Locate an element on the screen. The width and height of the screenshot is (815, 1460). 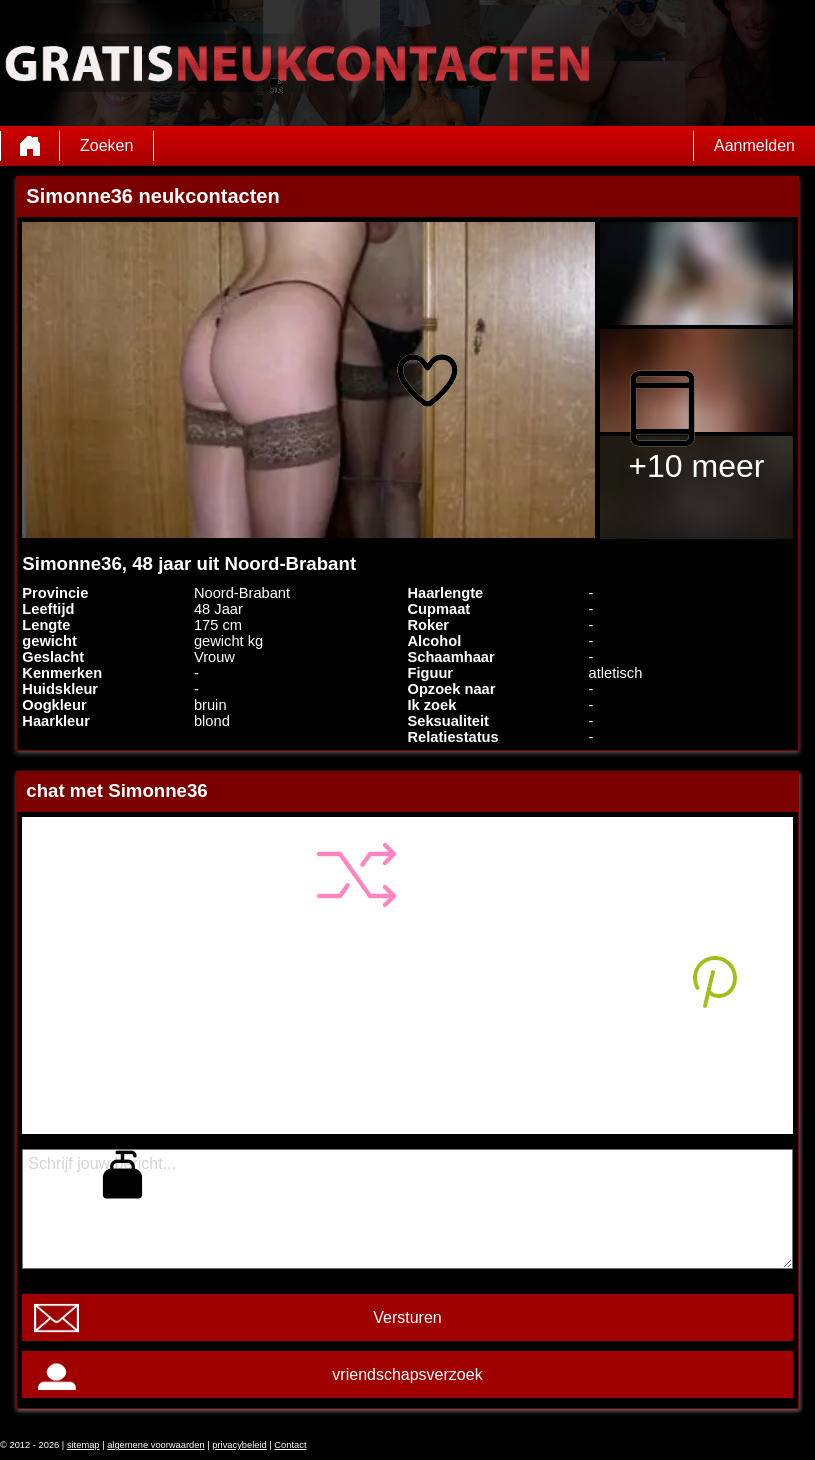
open Pinterest app is located at coordinates (713, 982).